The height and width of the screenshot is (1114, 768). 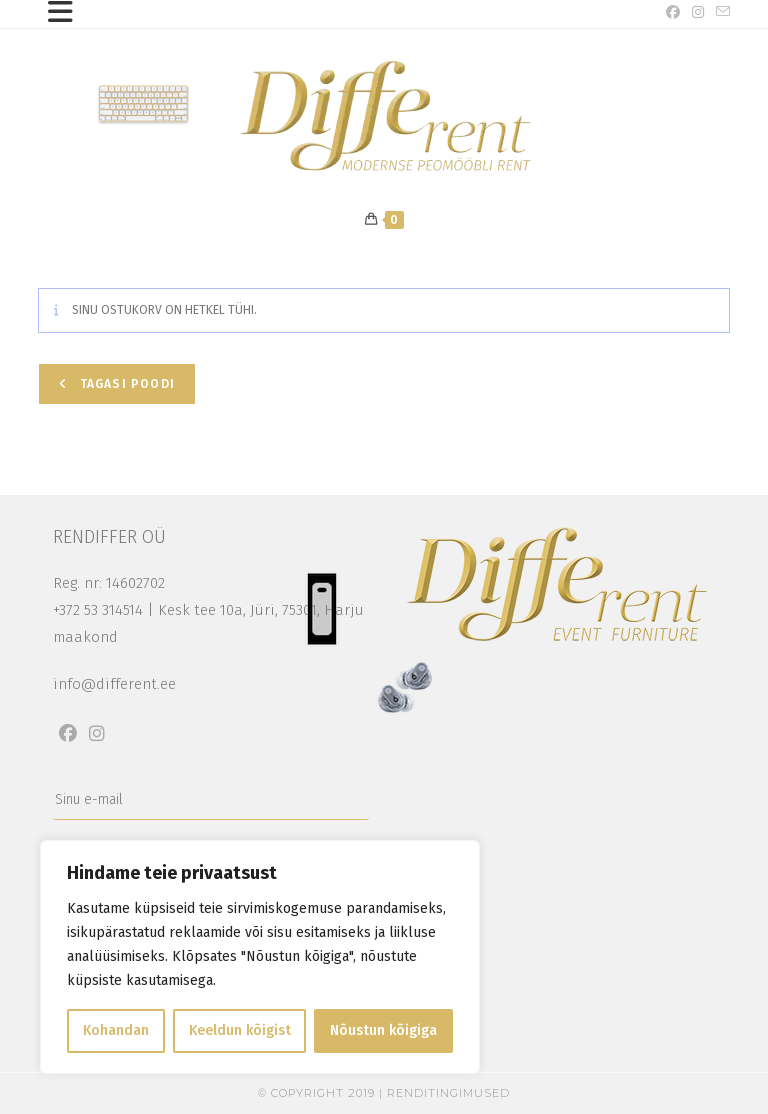 What do you see at coordinates (405, 688) in the screenshot?
I see `connect beats wireless earbuds` at bounding box center [405, 688].